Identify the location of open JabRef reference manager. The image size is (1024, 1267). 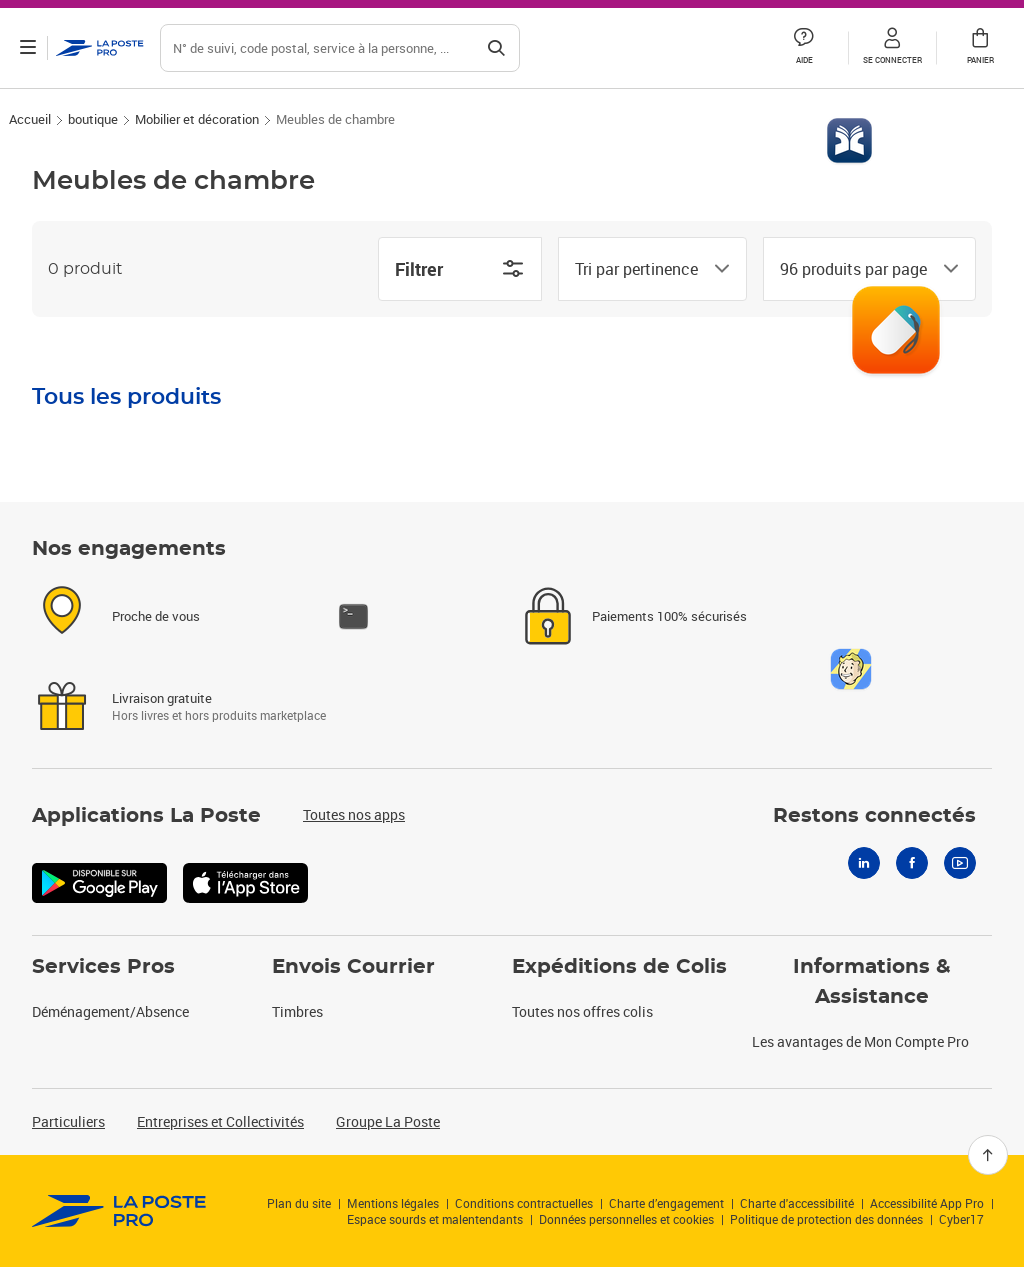
(849, 140).